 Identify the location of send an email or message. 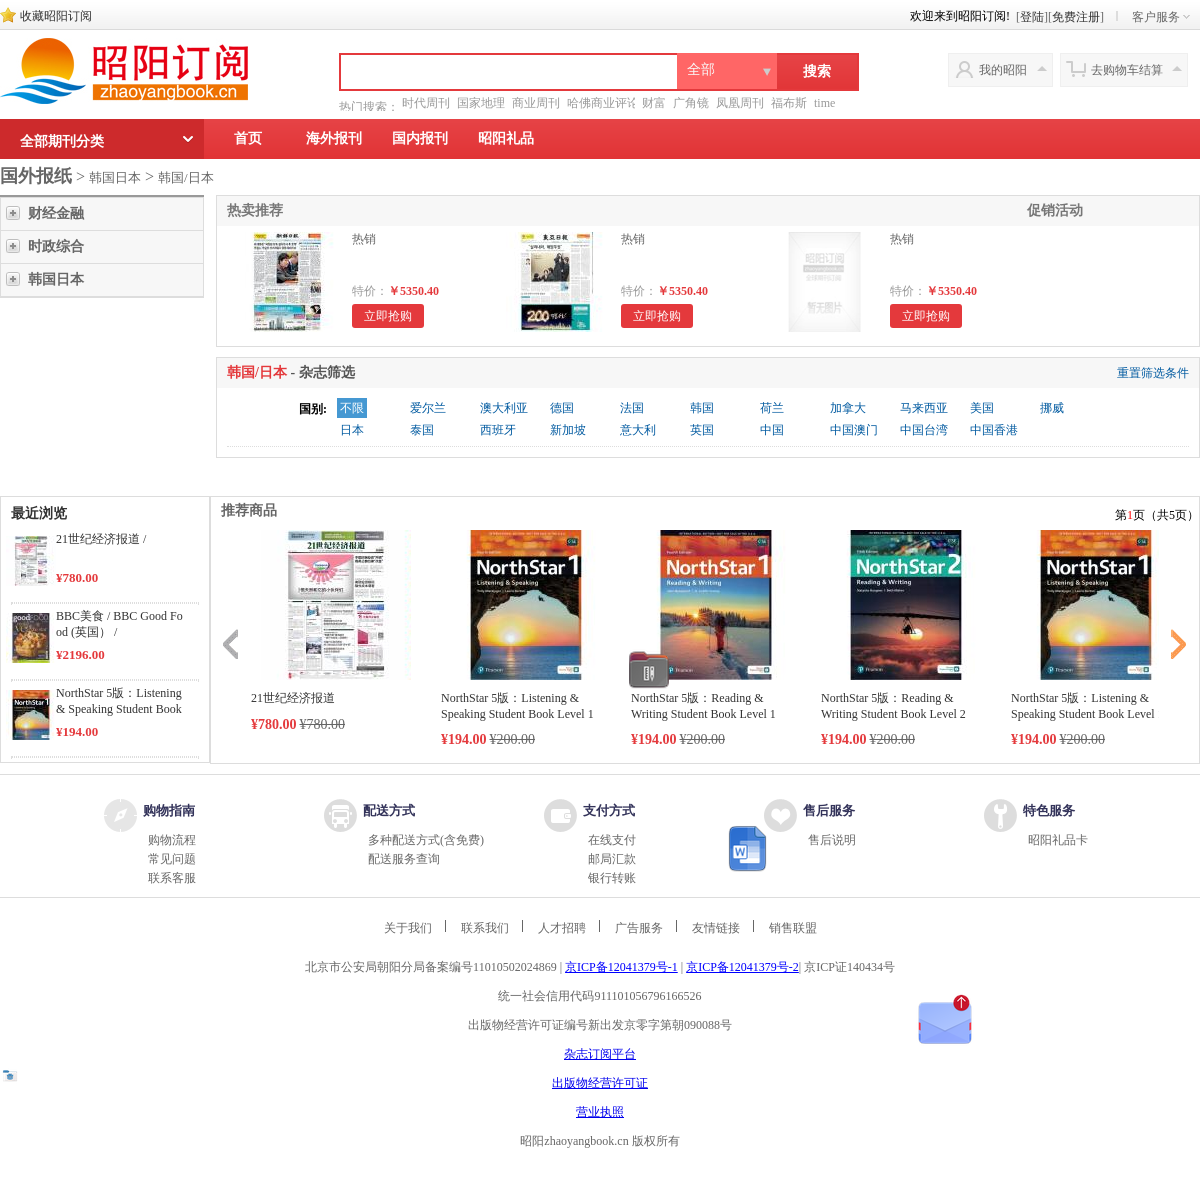
(945, 1023).